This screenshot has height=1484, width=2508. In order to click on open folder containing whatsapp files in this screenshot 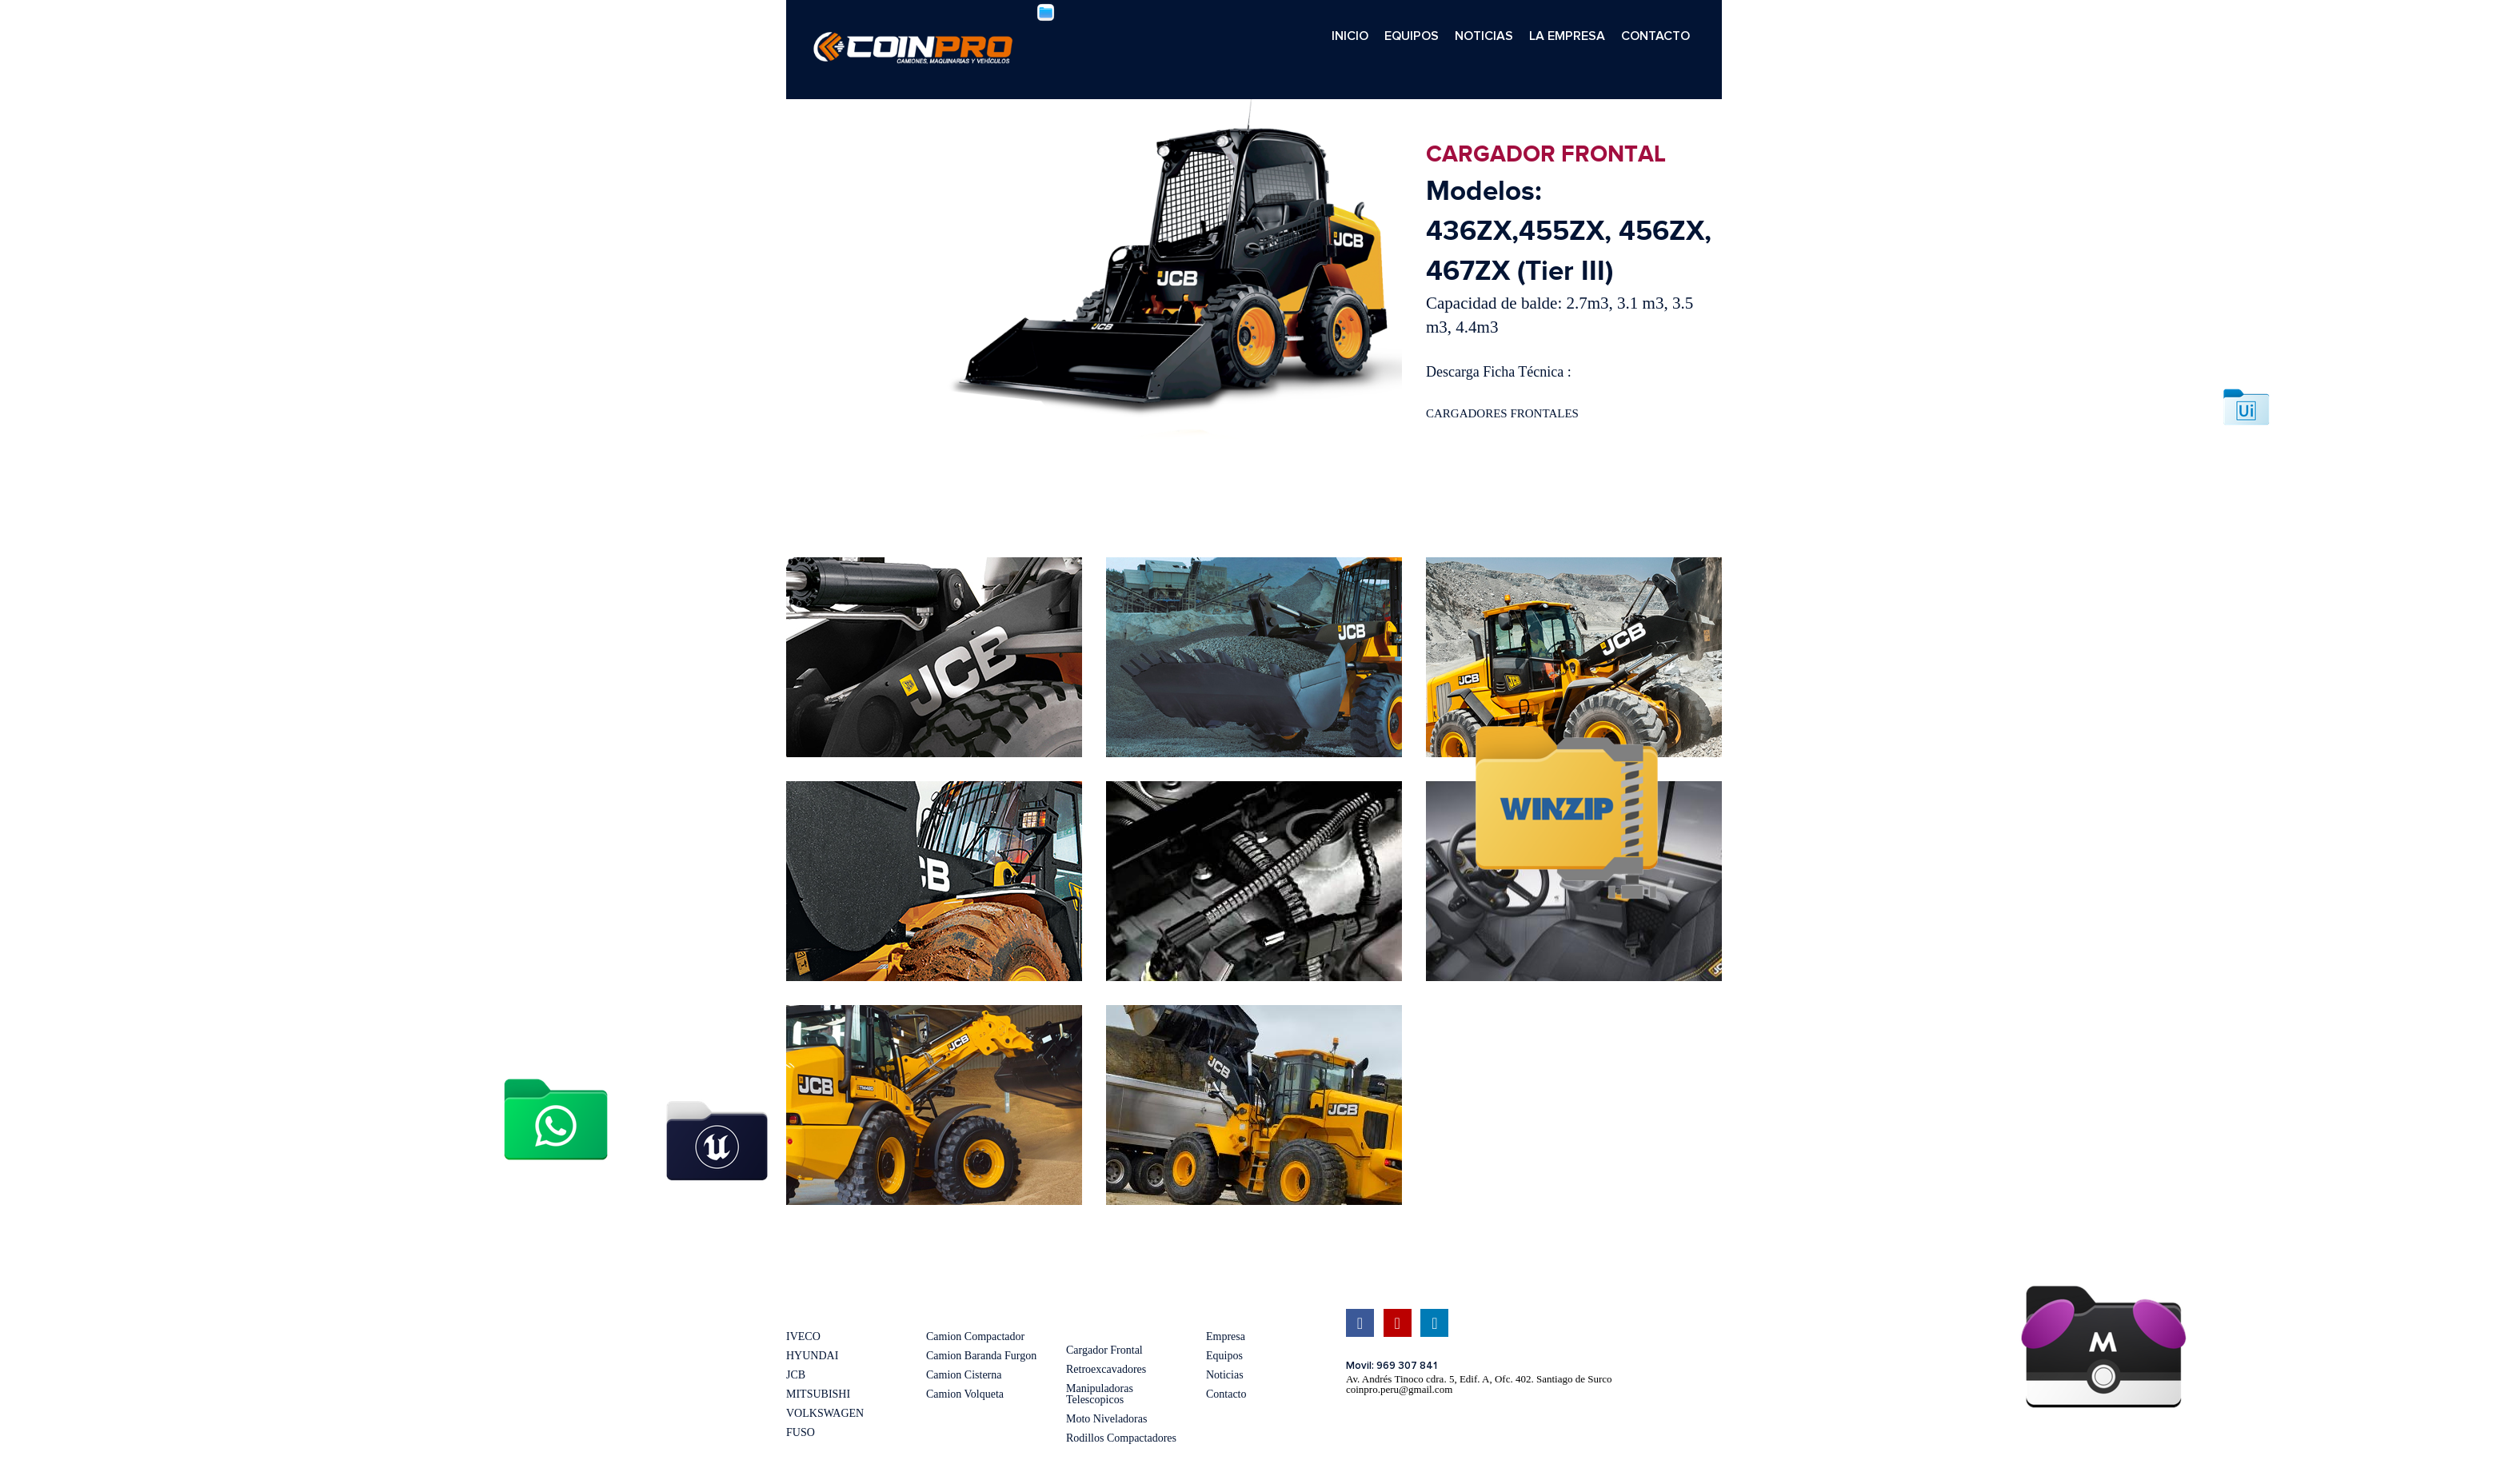, I will do `click(555, 1122)`.